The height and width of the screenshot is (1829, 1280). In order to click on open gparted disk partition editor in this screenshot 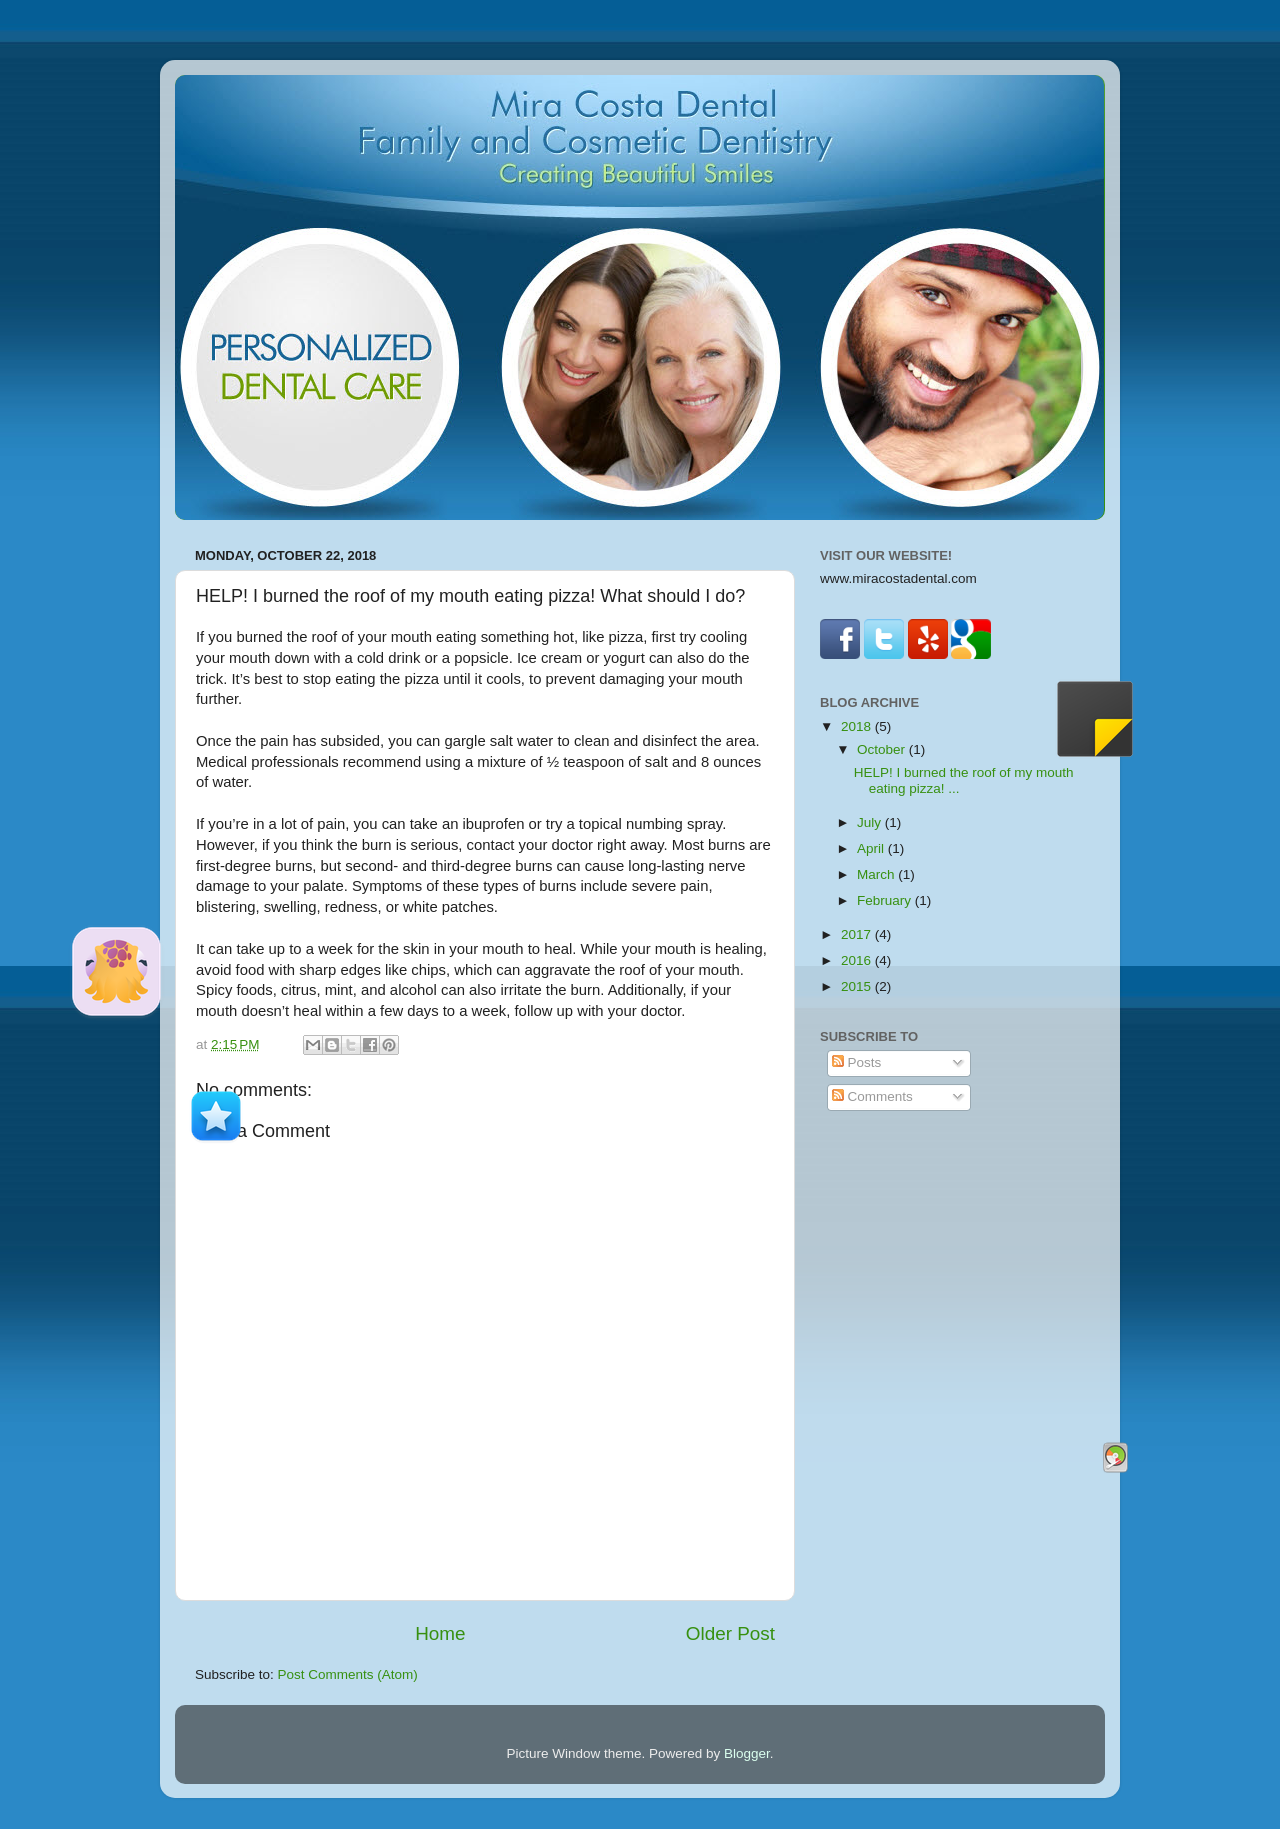, I will do `click(1115, 1457)`.